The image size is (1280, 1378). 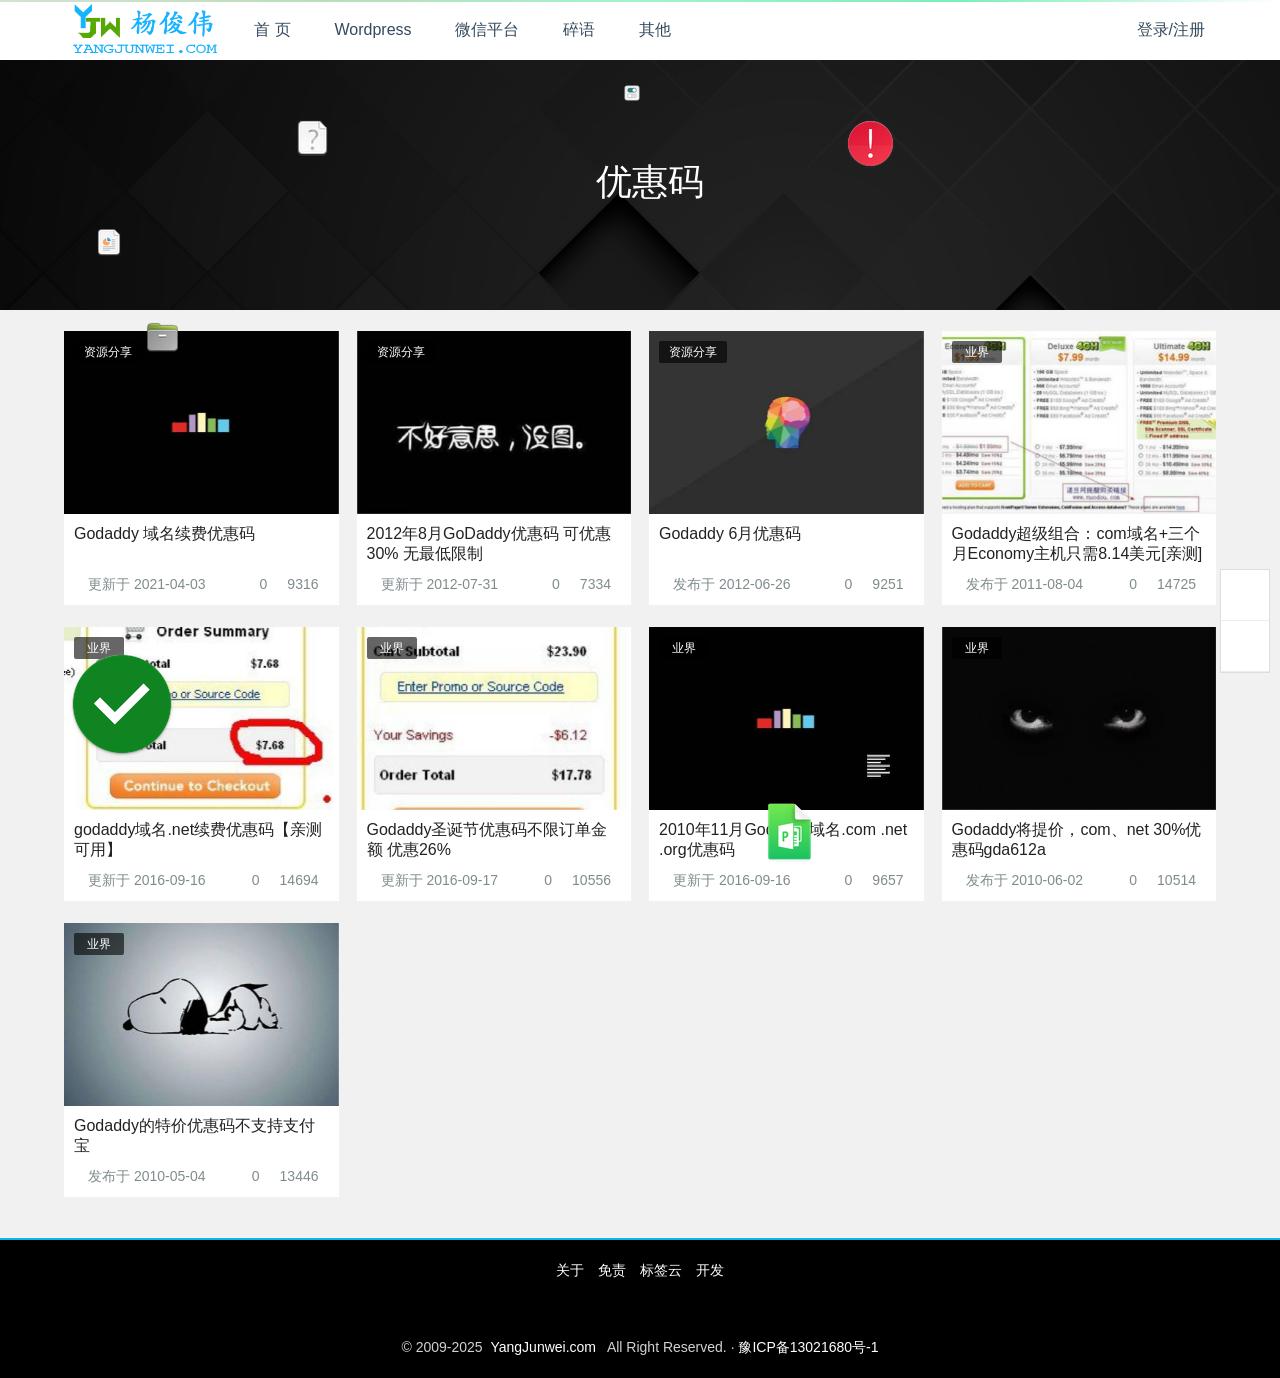 I want to click on align text to the left margin, so click(x=878, y=765).